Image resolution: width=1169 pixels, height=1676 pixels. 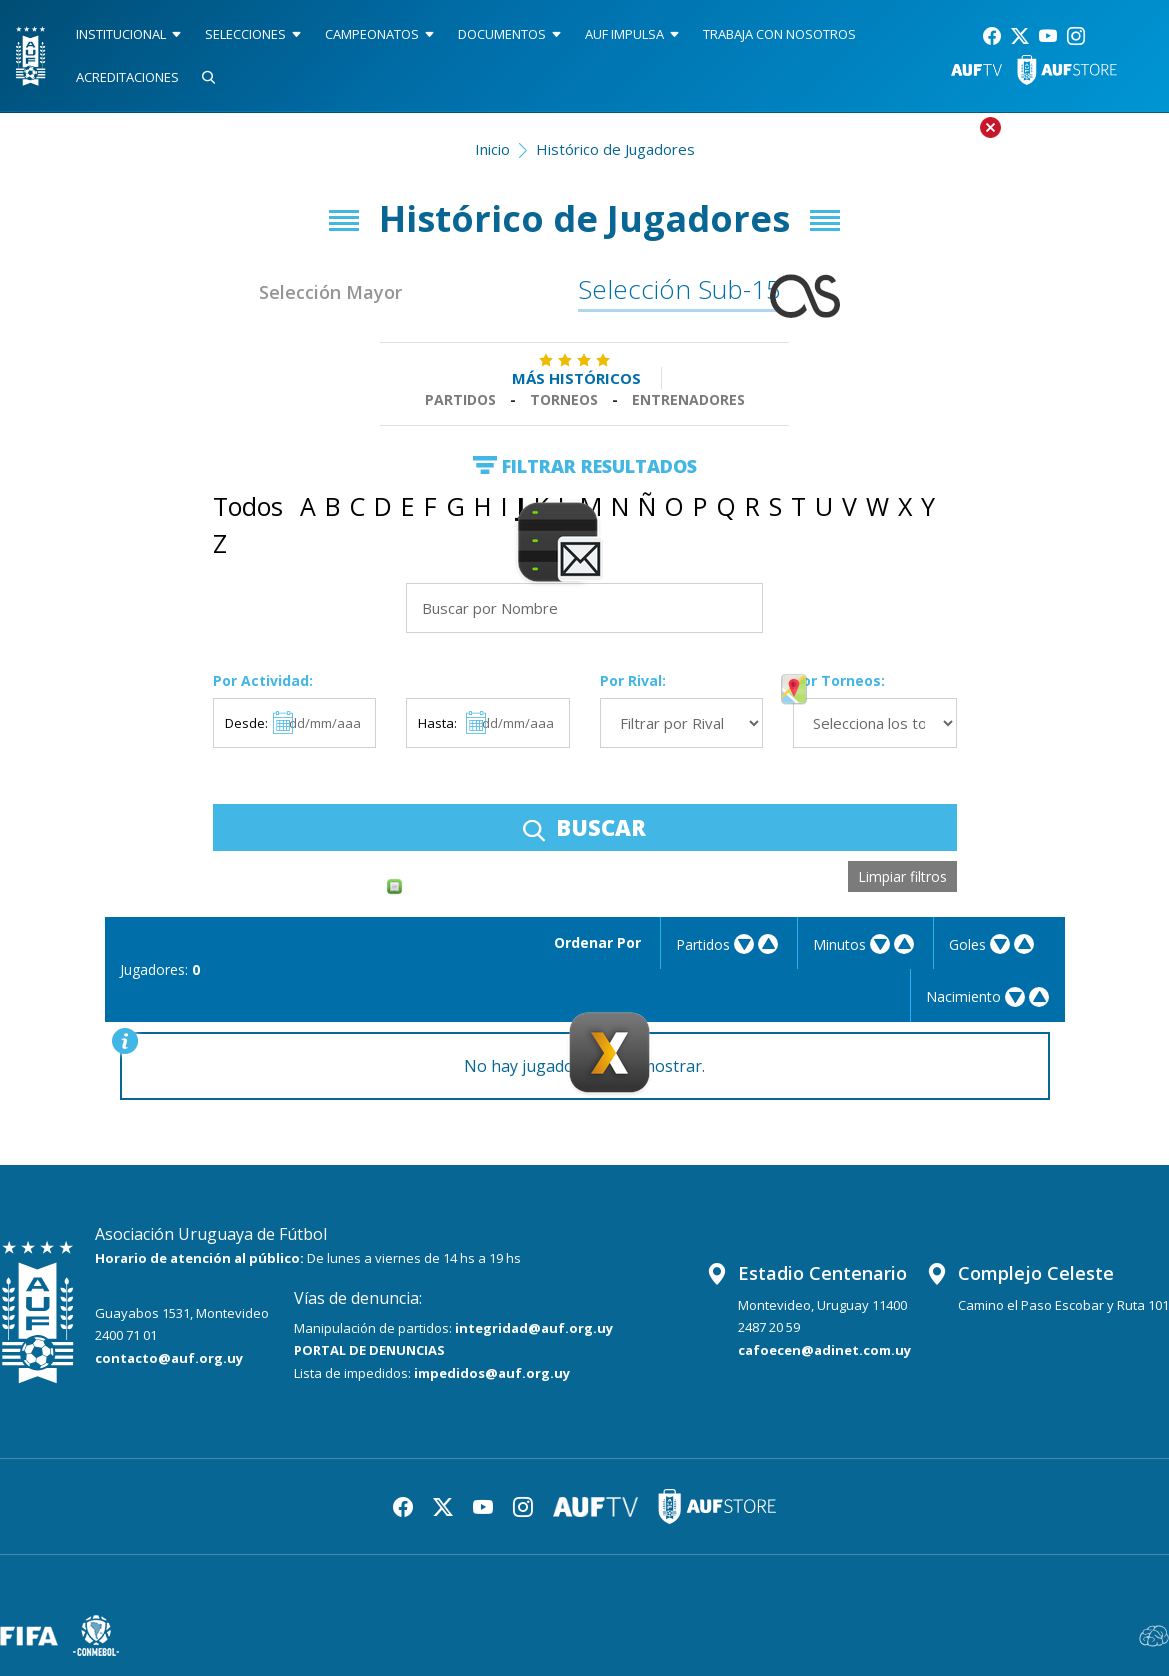 What do you see at coordinates (805, 291) in the screenshot?
I see `connect your last.fm account` at bounding box center [805, 291].